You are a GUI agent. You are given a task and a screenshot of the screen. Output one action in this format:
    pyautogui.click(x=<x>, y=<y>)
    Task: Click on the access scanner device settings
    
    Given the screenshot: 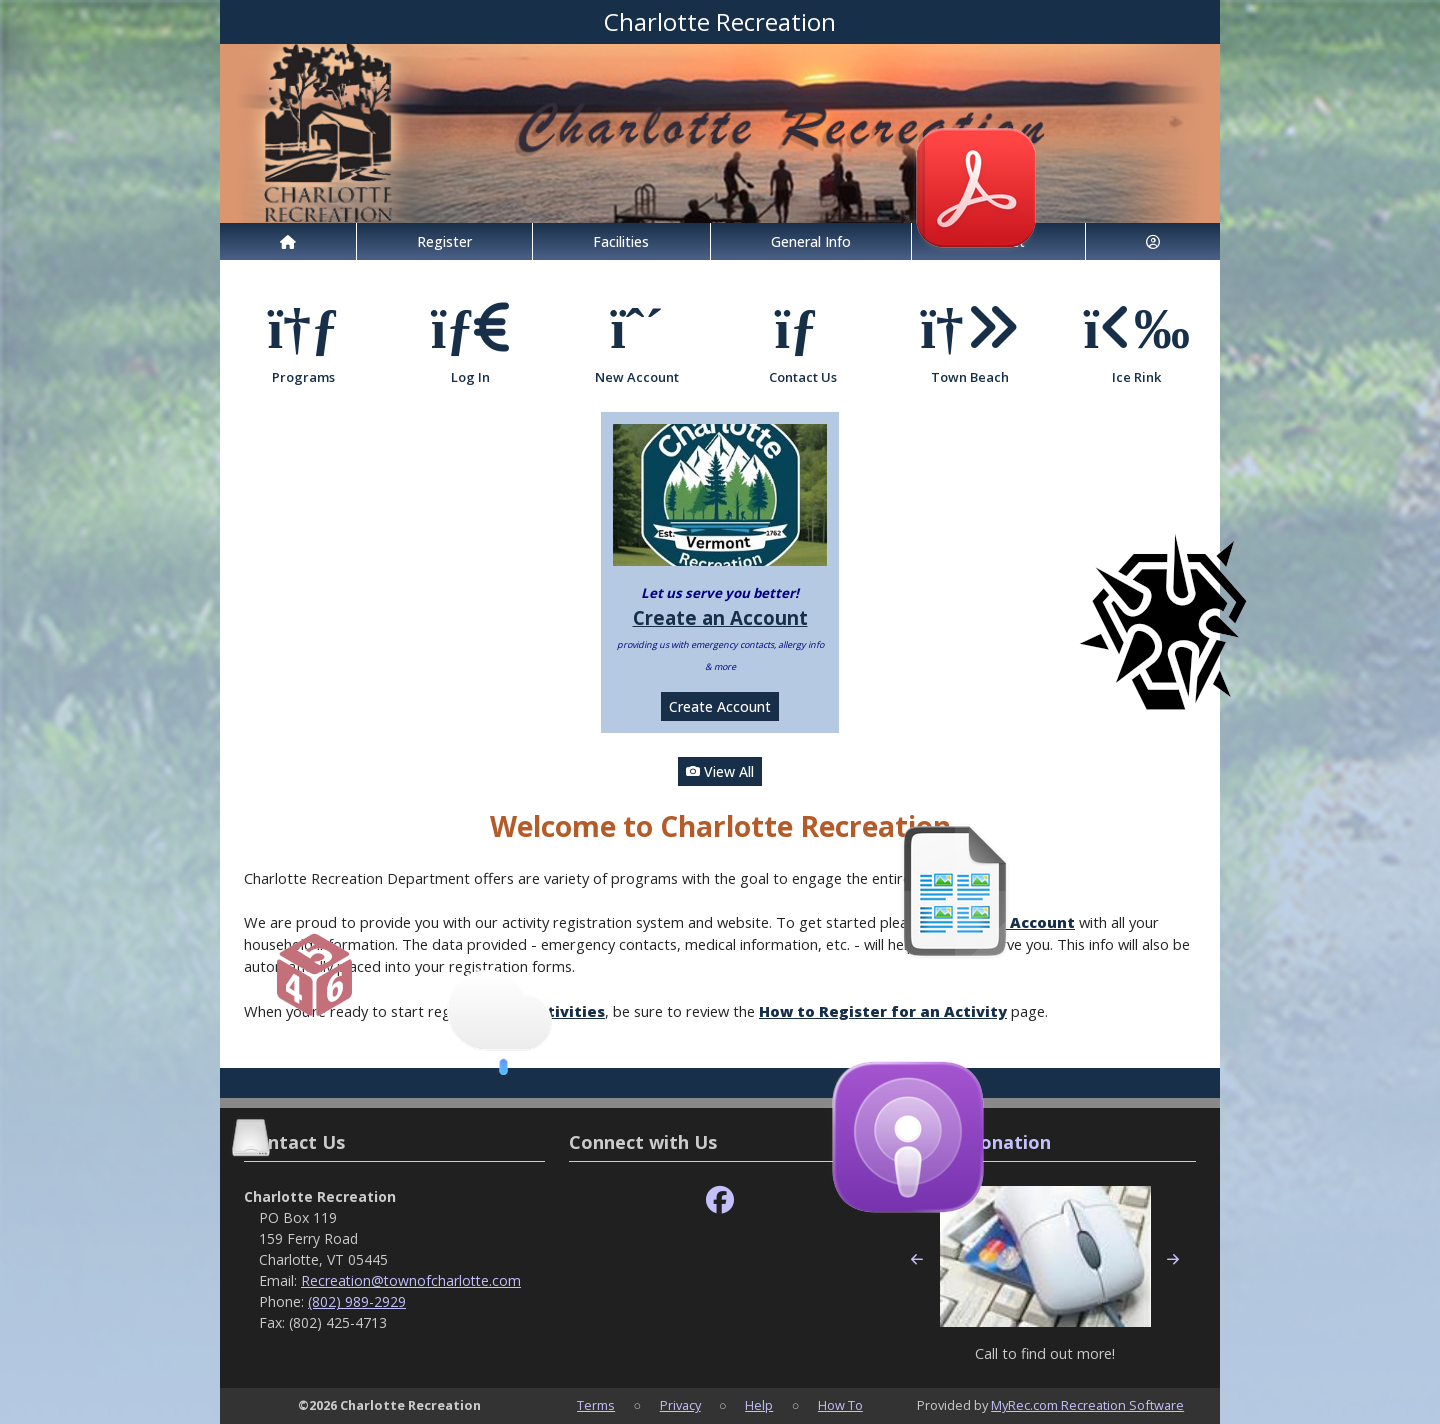 What is the action you would take?
    pyautogui.click(x=251, y=1138)
    